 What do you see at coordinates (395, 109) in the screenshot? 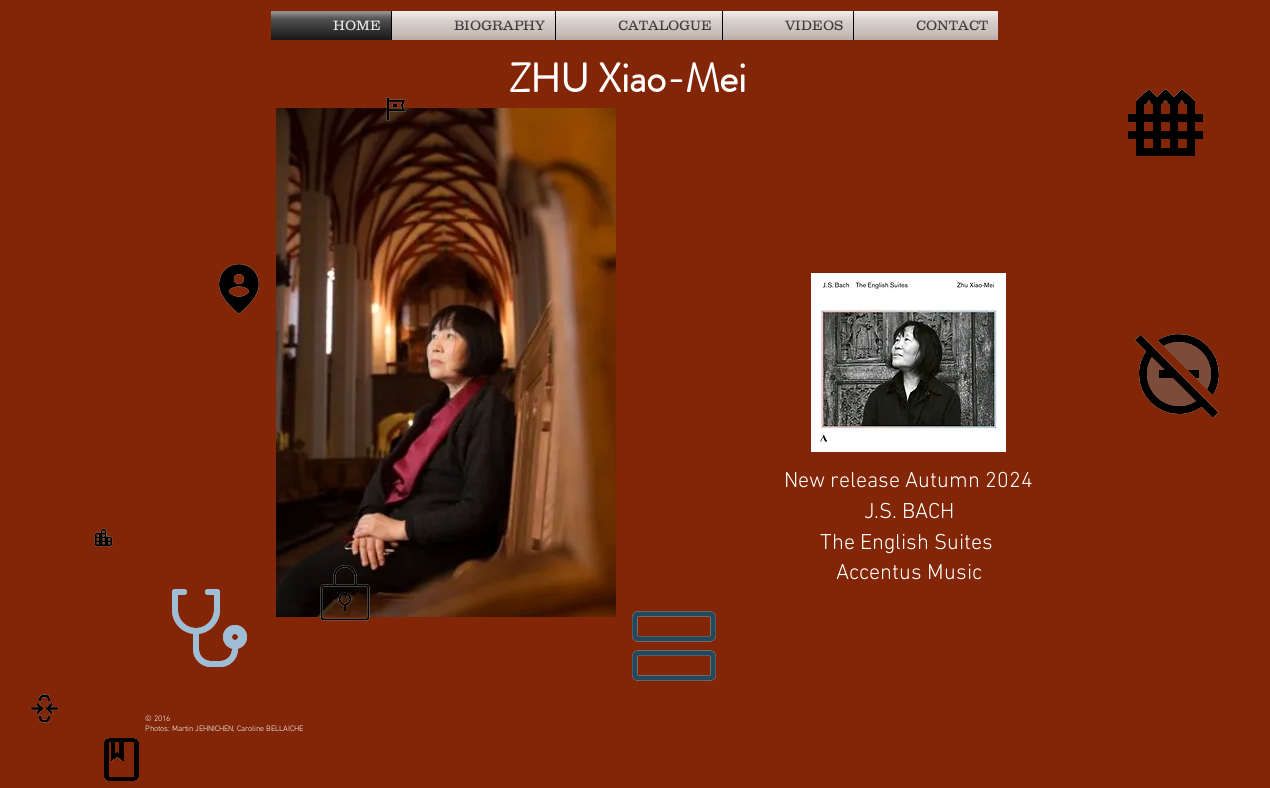
I see `start a guided tour or walkthrough` at bounding box center [395, 109].